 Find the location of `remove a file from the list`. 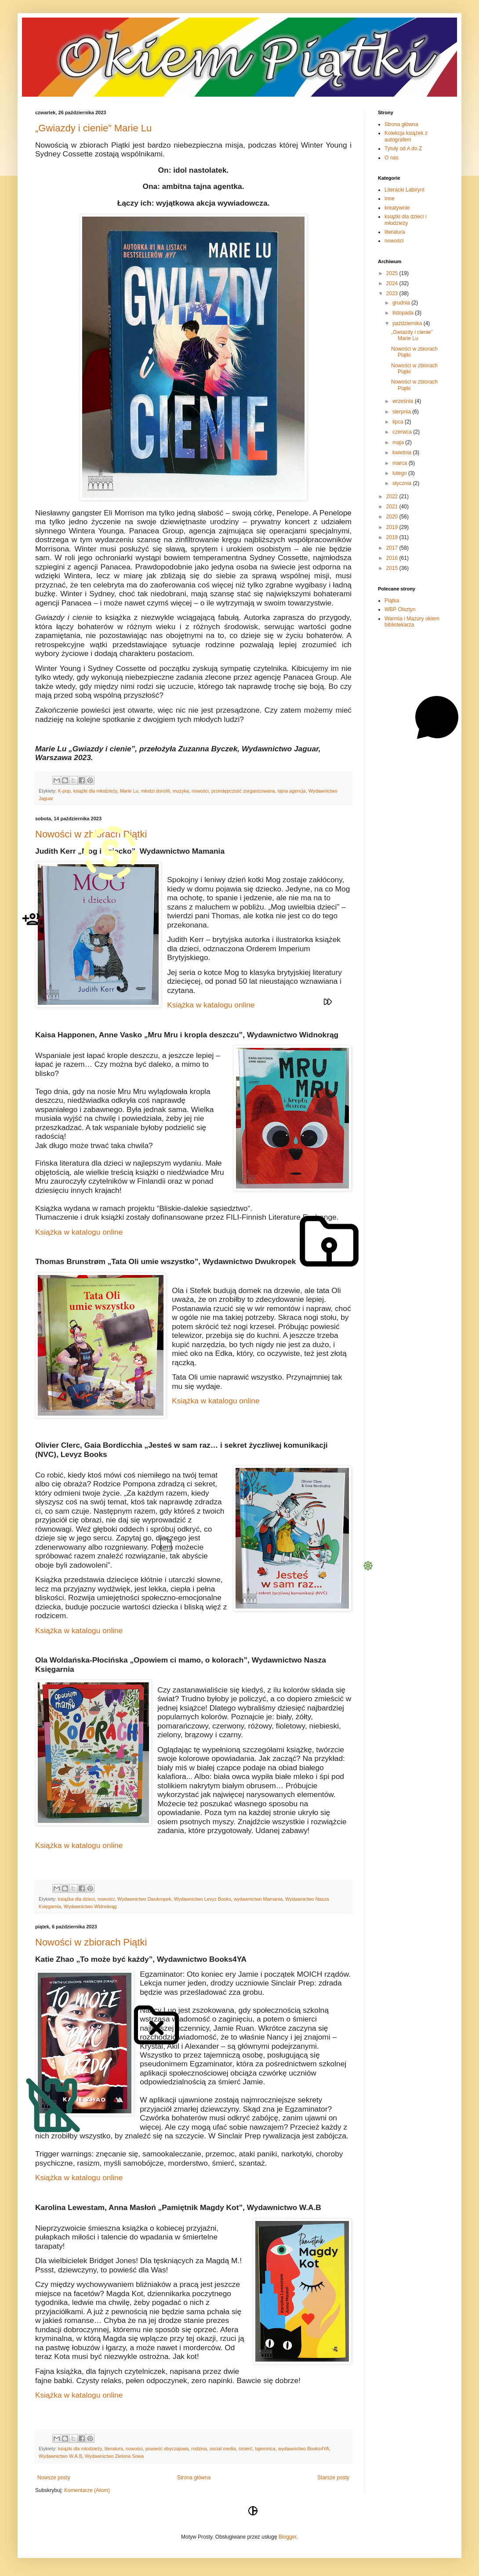

remove a file from the list is located at coordinates (166, 1544).